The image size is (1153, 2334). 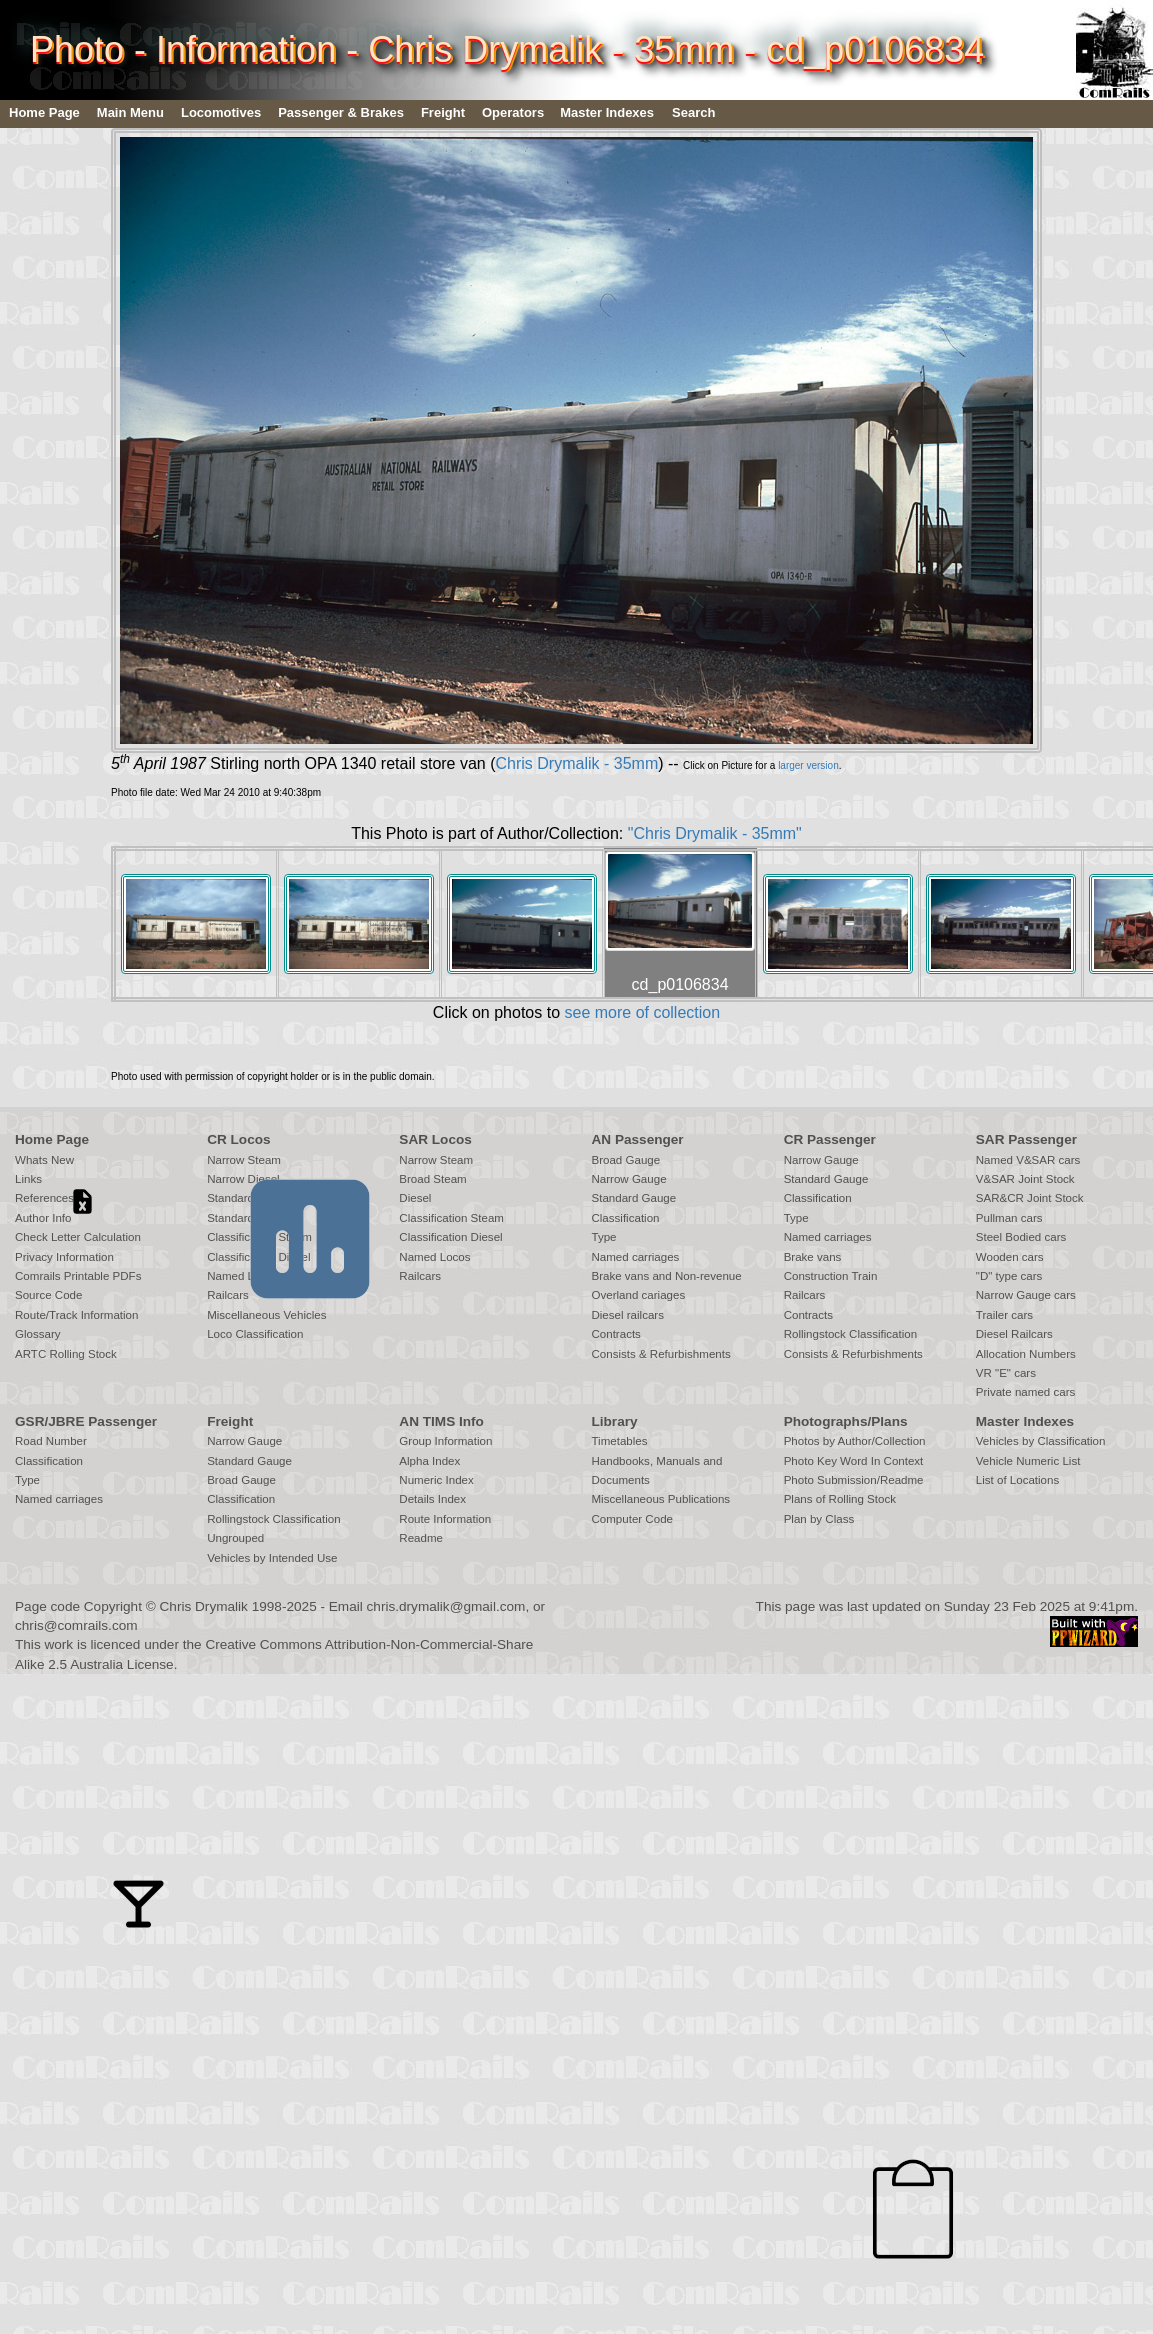 I want to click on copy to clipboard, so click(x=913, y=2211).